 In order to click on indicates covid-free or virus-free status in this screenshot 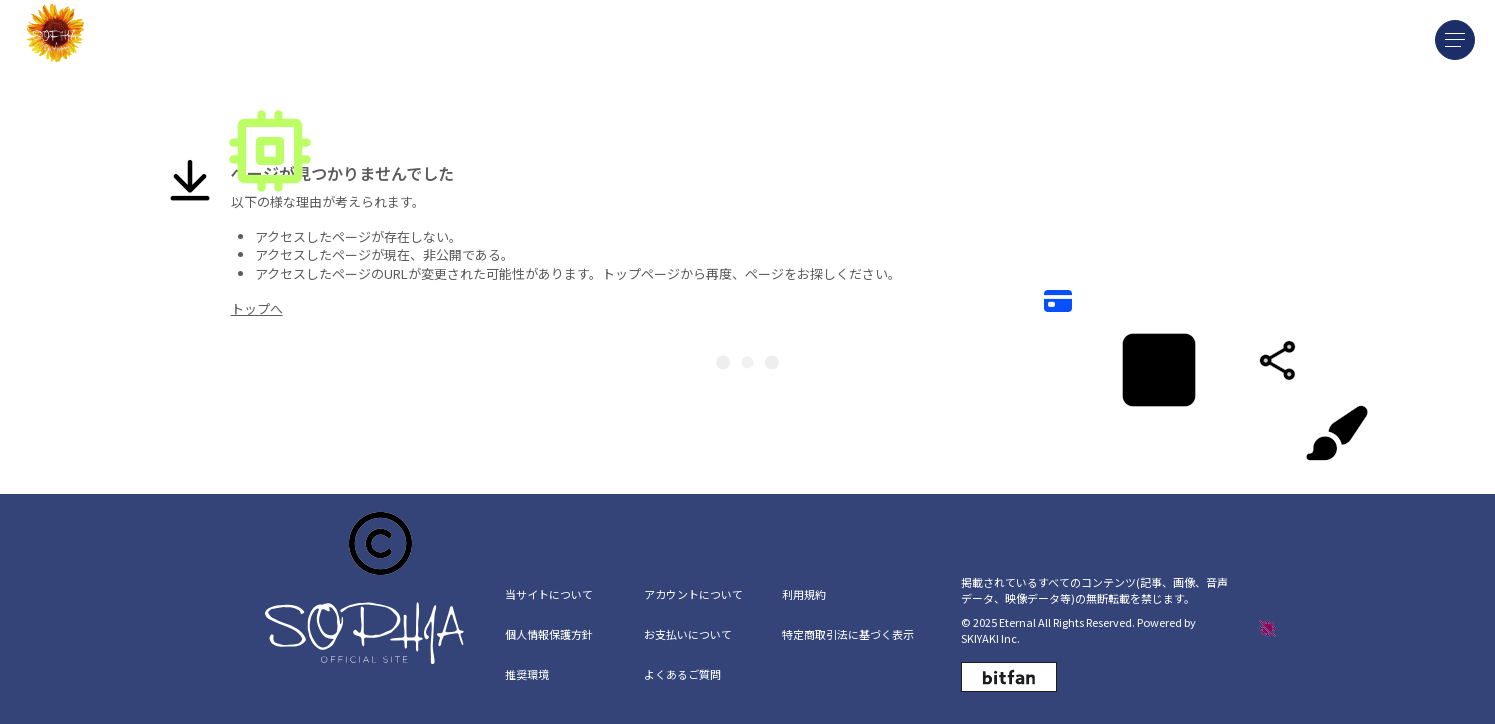, I will do `click(1267, 628)`.